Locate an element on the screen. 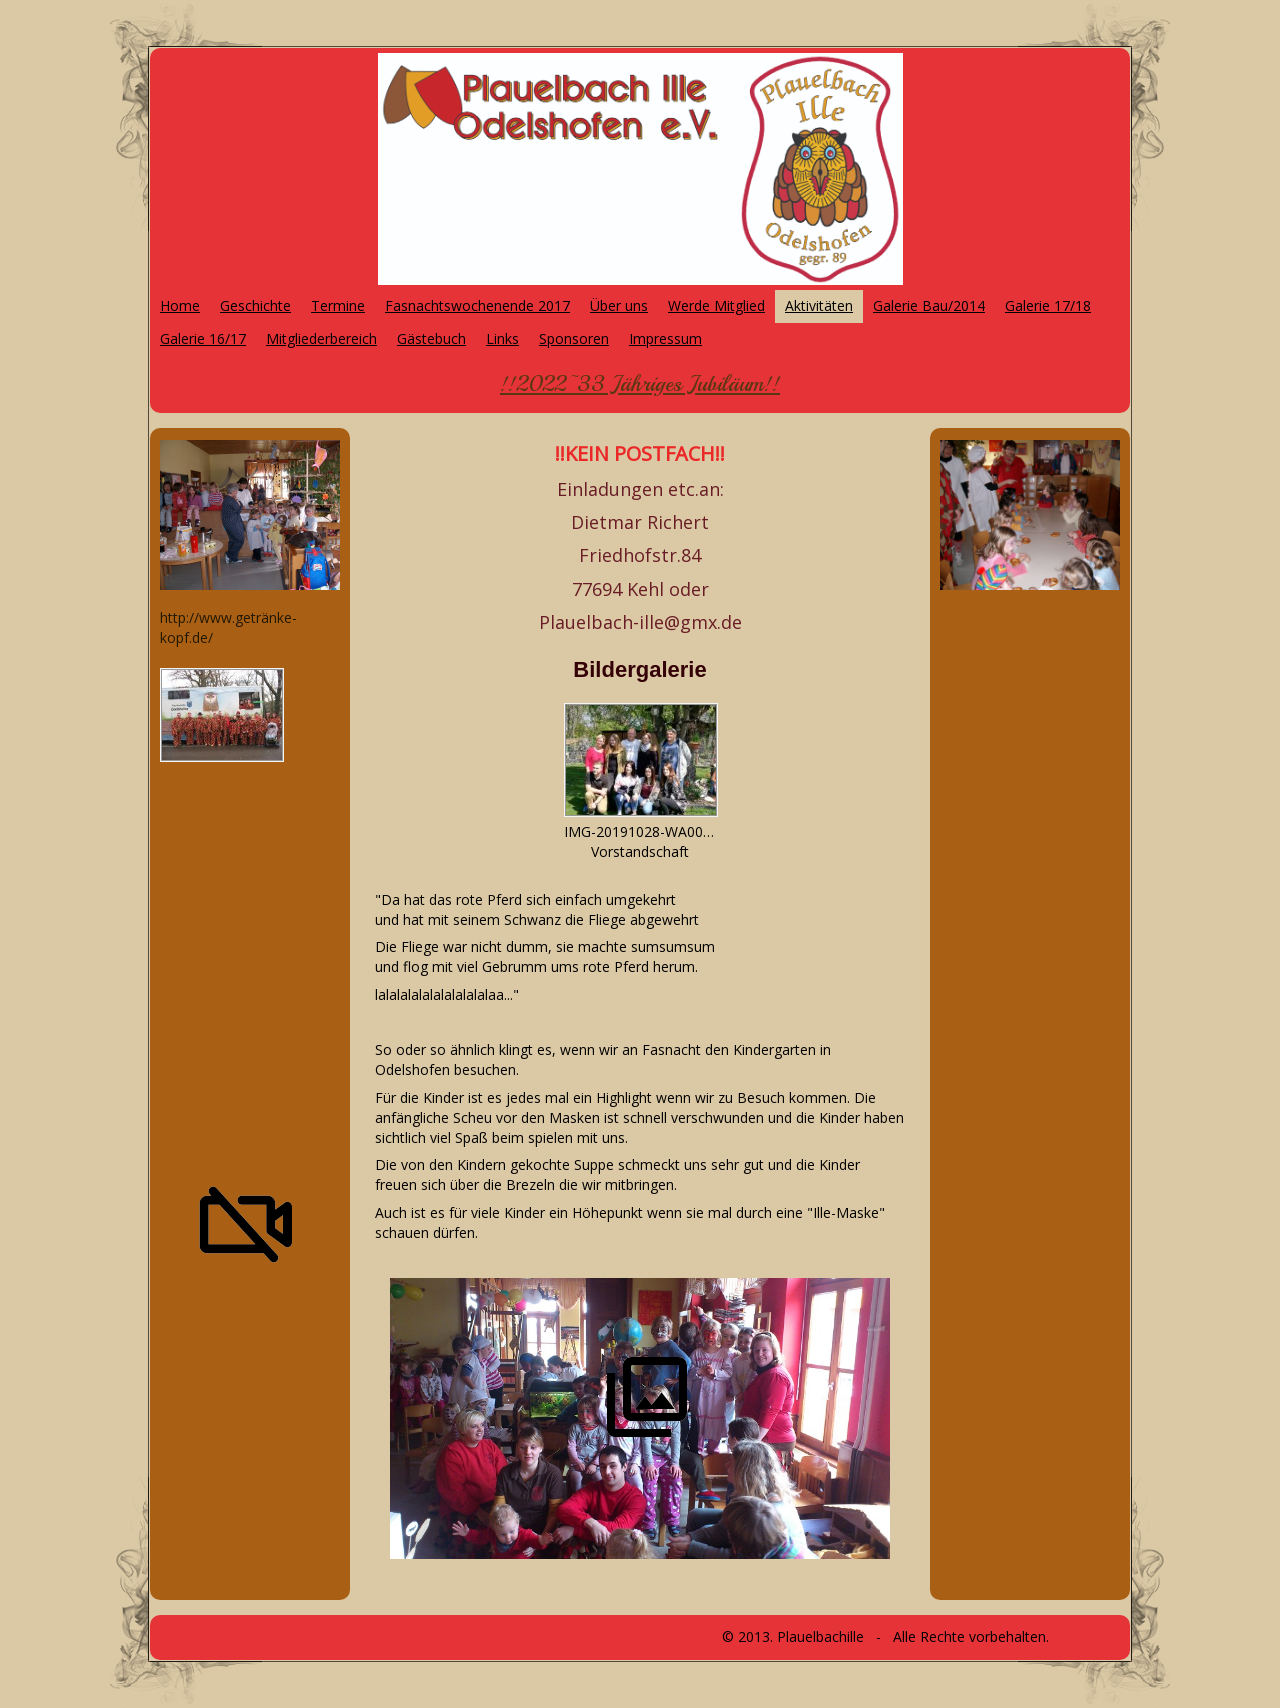 Image resolution: width=1280 pixels, height=1708 pixels. turn off camera or disable video is located at coordinates (243, 1224).